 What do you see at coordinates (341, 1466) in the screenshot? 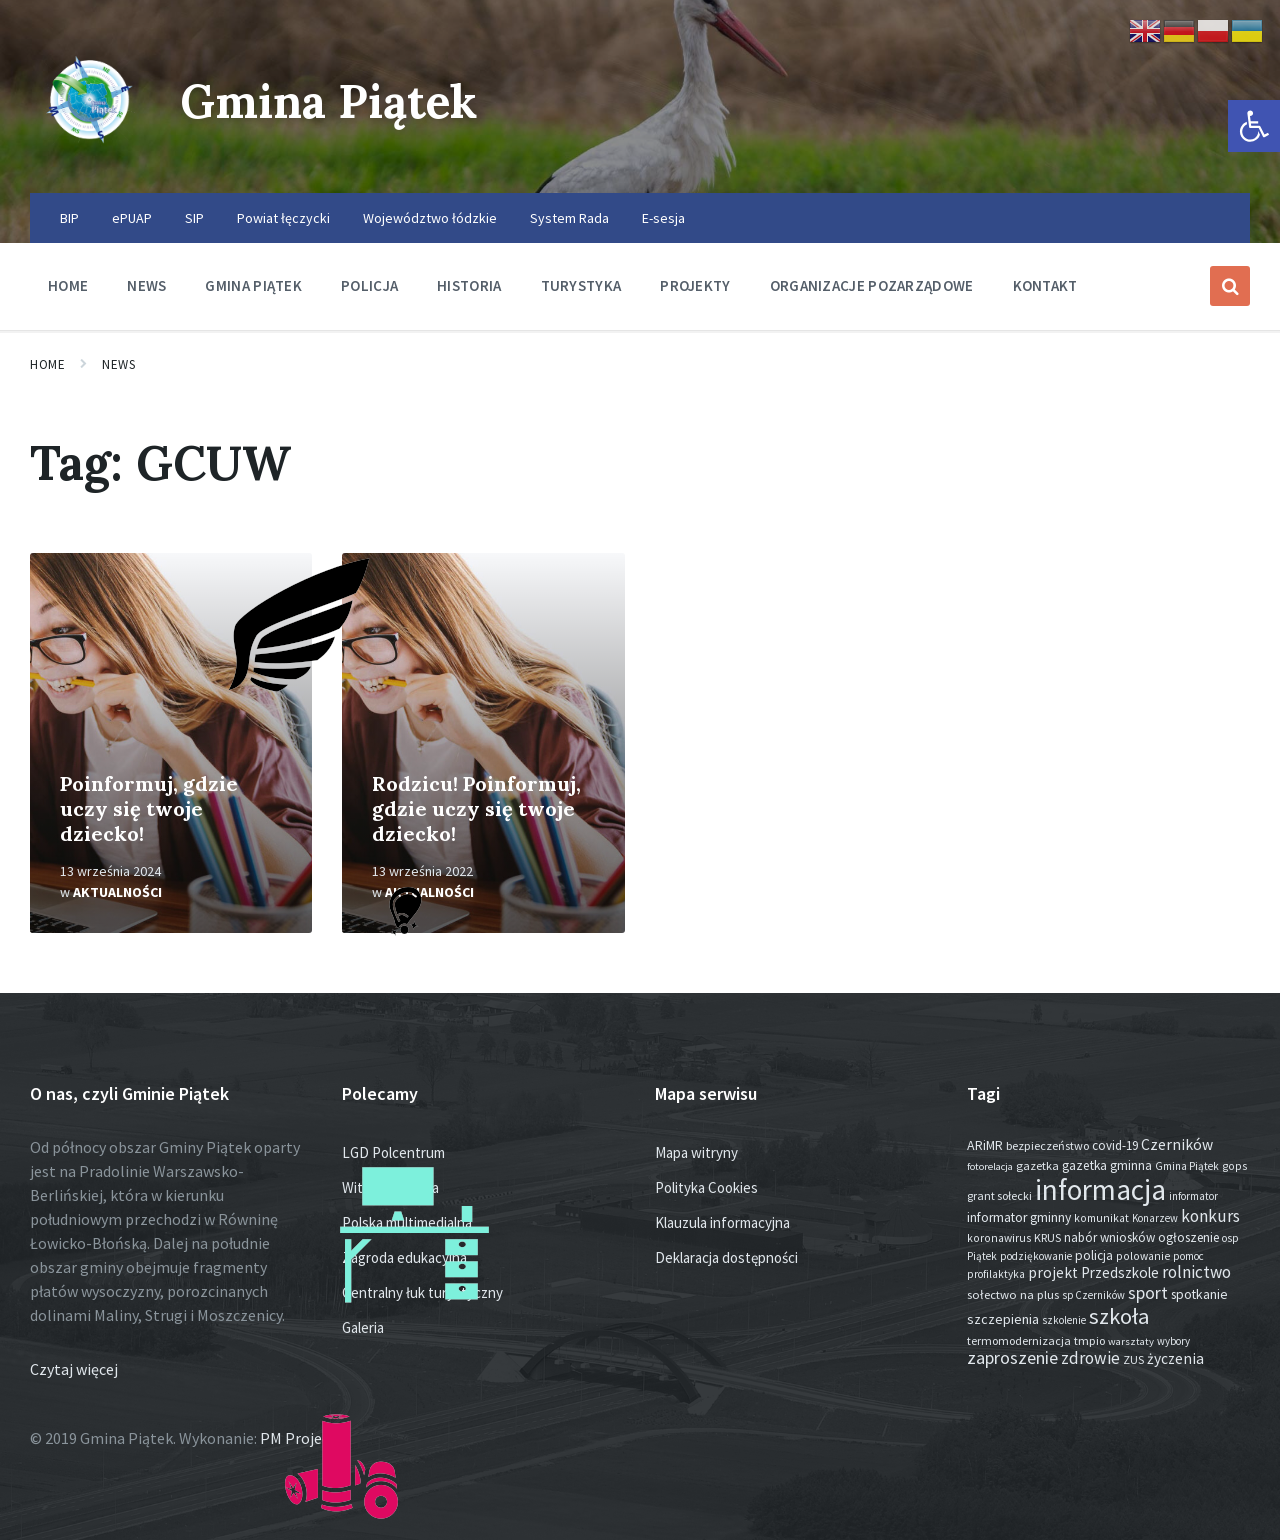
I see `select shotgun ammo type` at bounding box center [341, 1466].